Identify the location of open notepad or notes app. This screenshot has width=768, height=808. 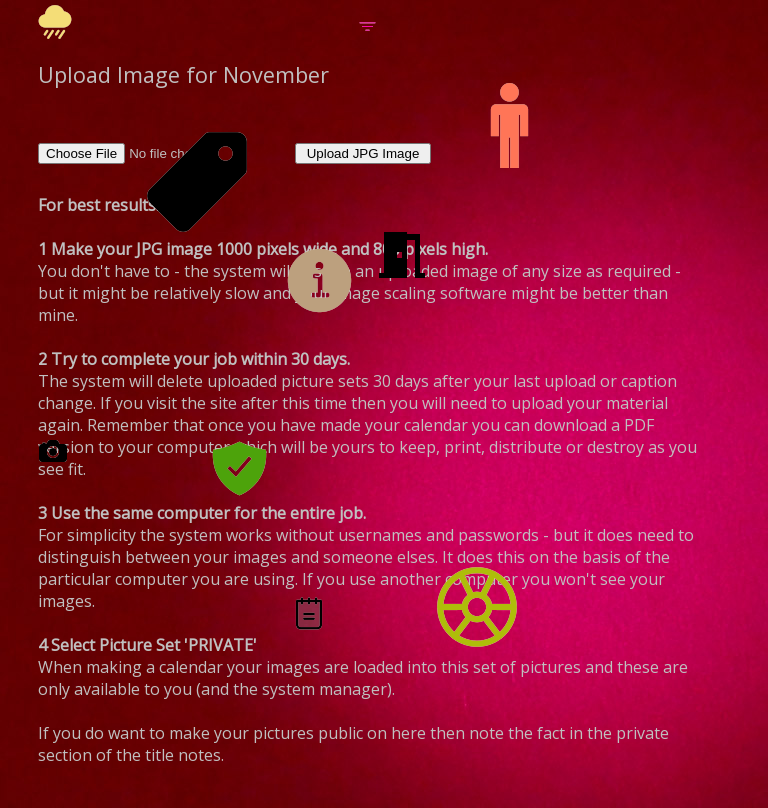
(309, 614).